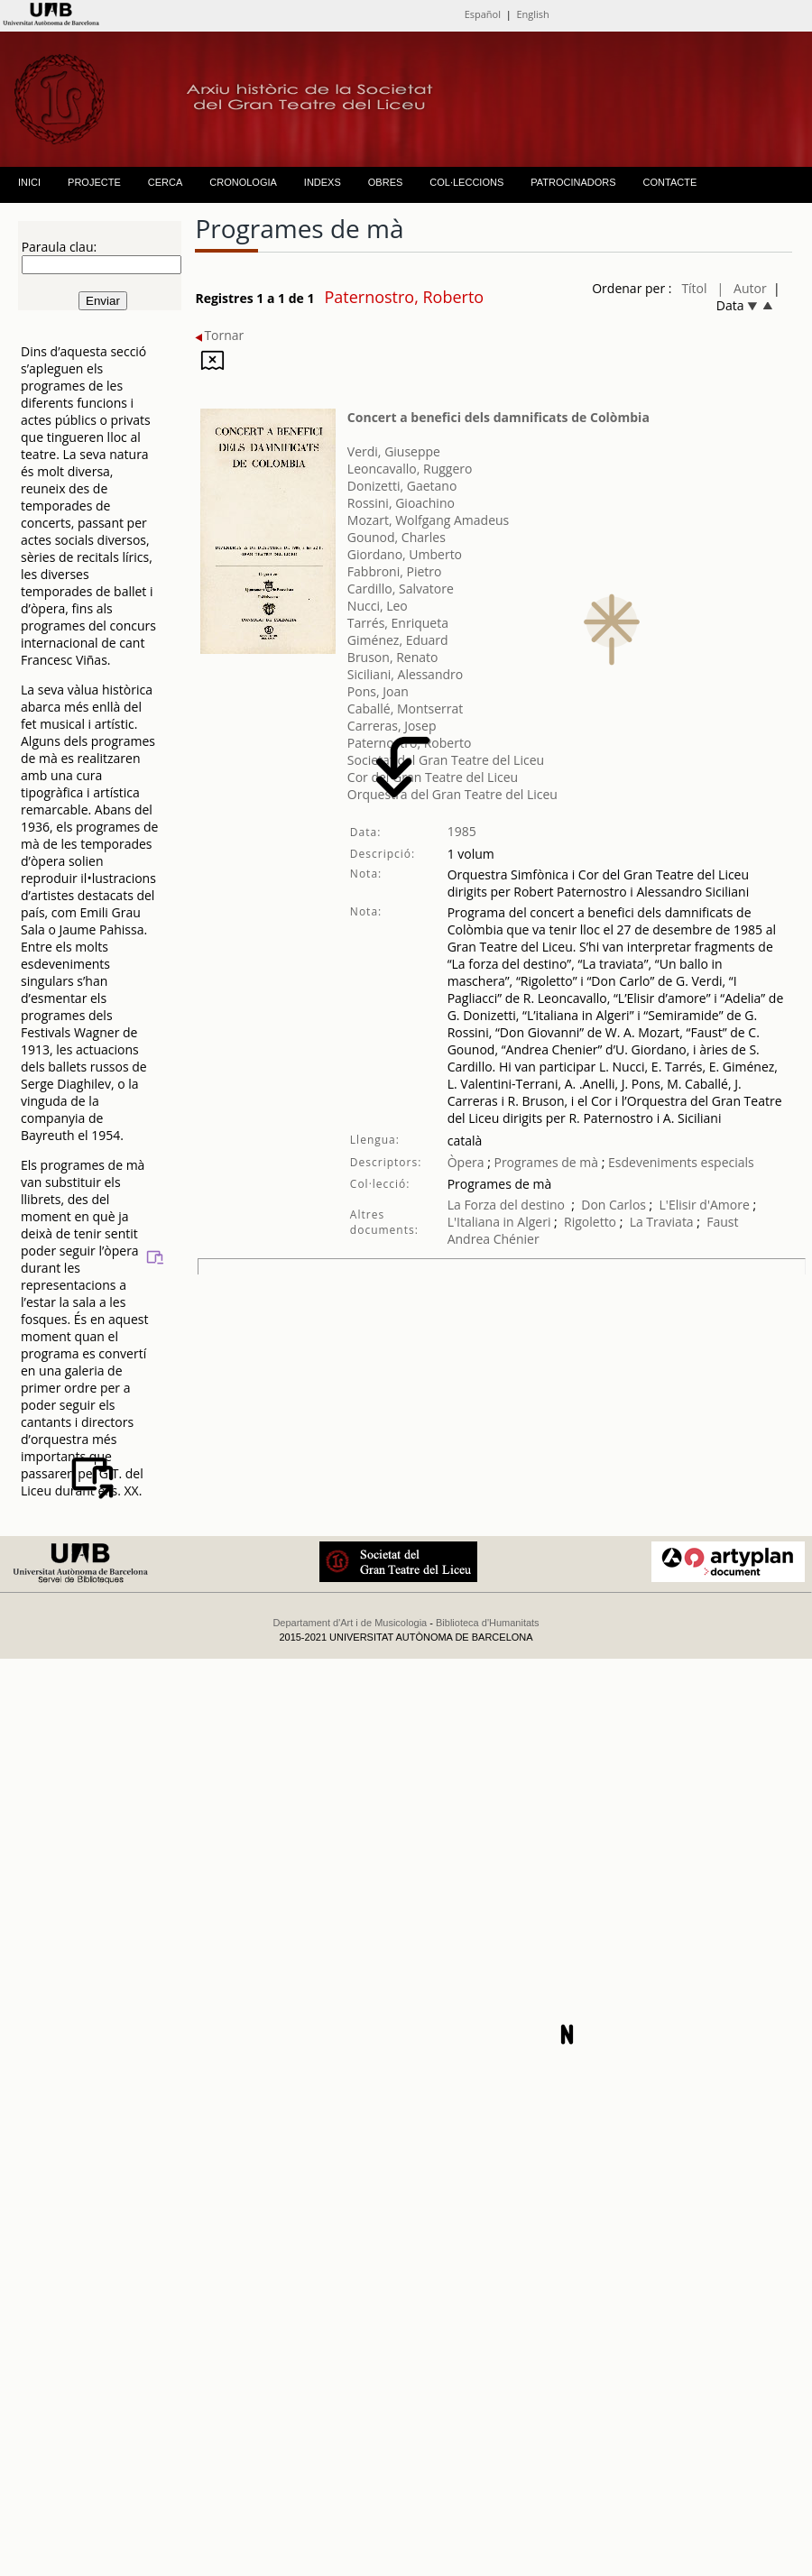  Describe the element at coordinates (92, 1476) in the screenshot. I see `share content across devices` at that location.